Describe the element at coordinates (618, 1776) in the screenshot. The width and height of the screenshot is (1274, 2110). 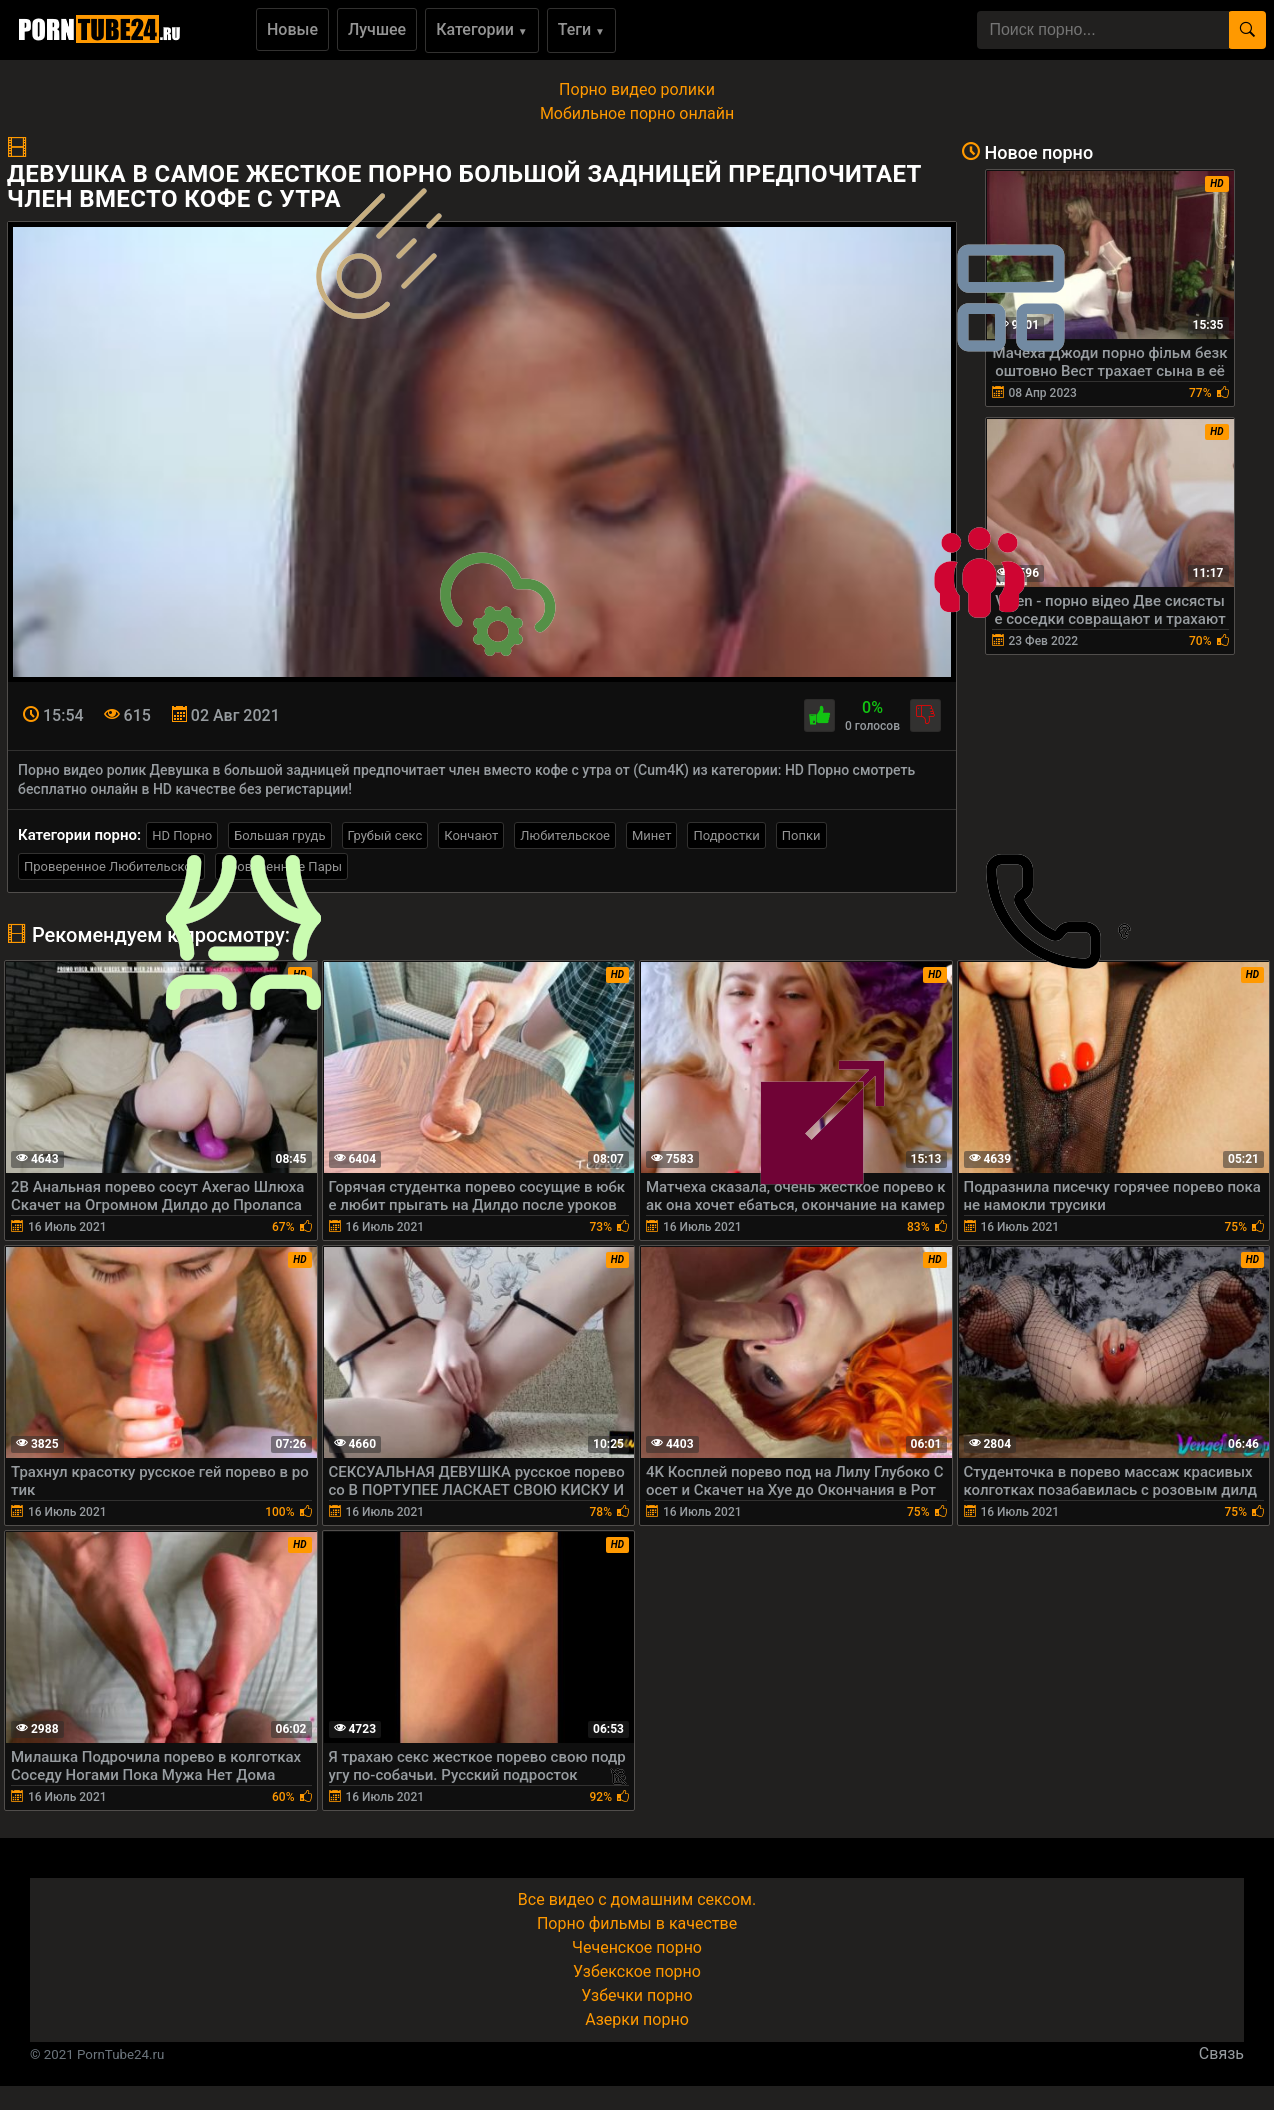
I see `indicates alcohol-free option or venue` at that location.